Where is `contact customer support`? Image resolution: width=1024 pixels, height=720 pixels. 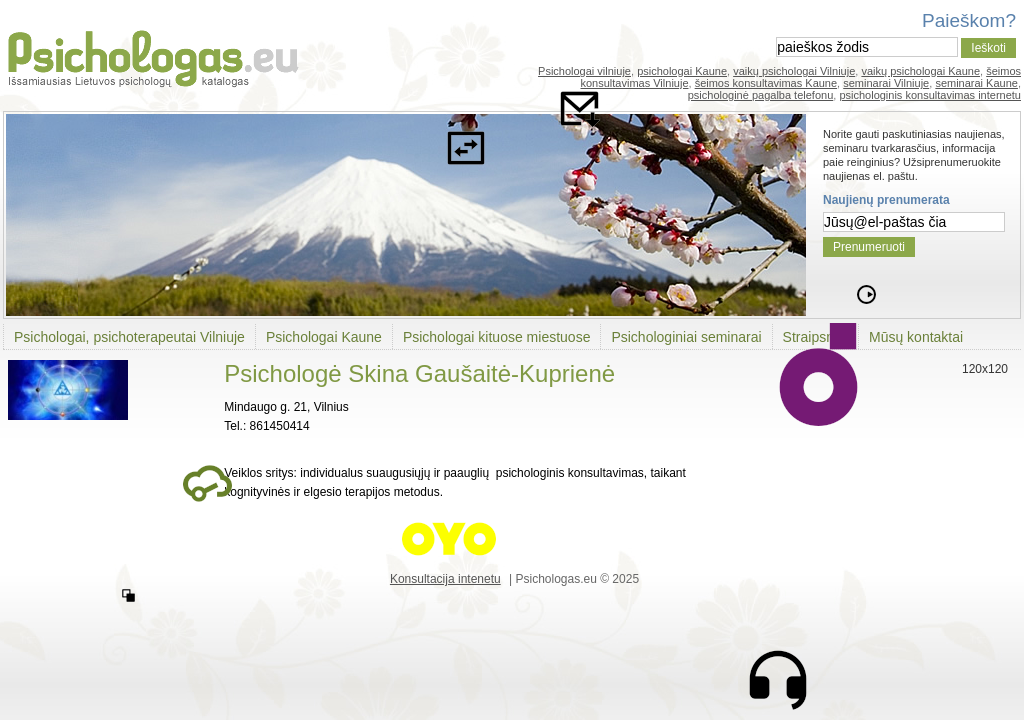
contact customer support is located at coordinates (778, 679).